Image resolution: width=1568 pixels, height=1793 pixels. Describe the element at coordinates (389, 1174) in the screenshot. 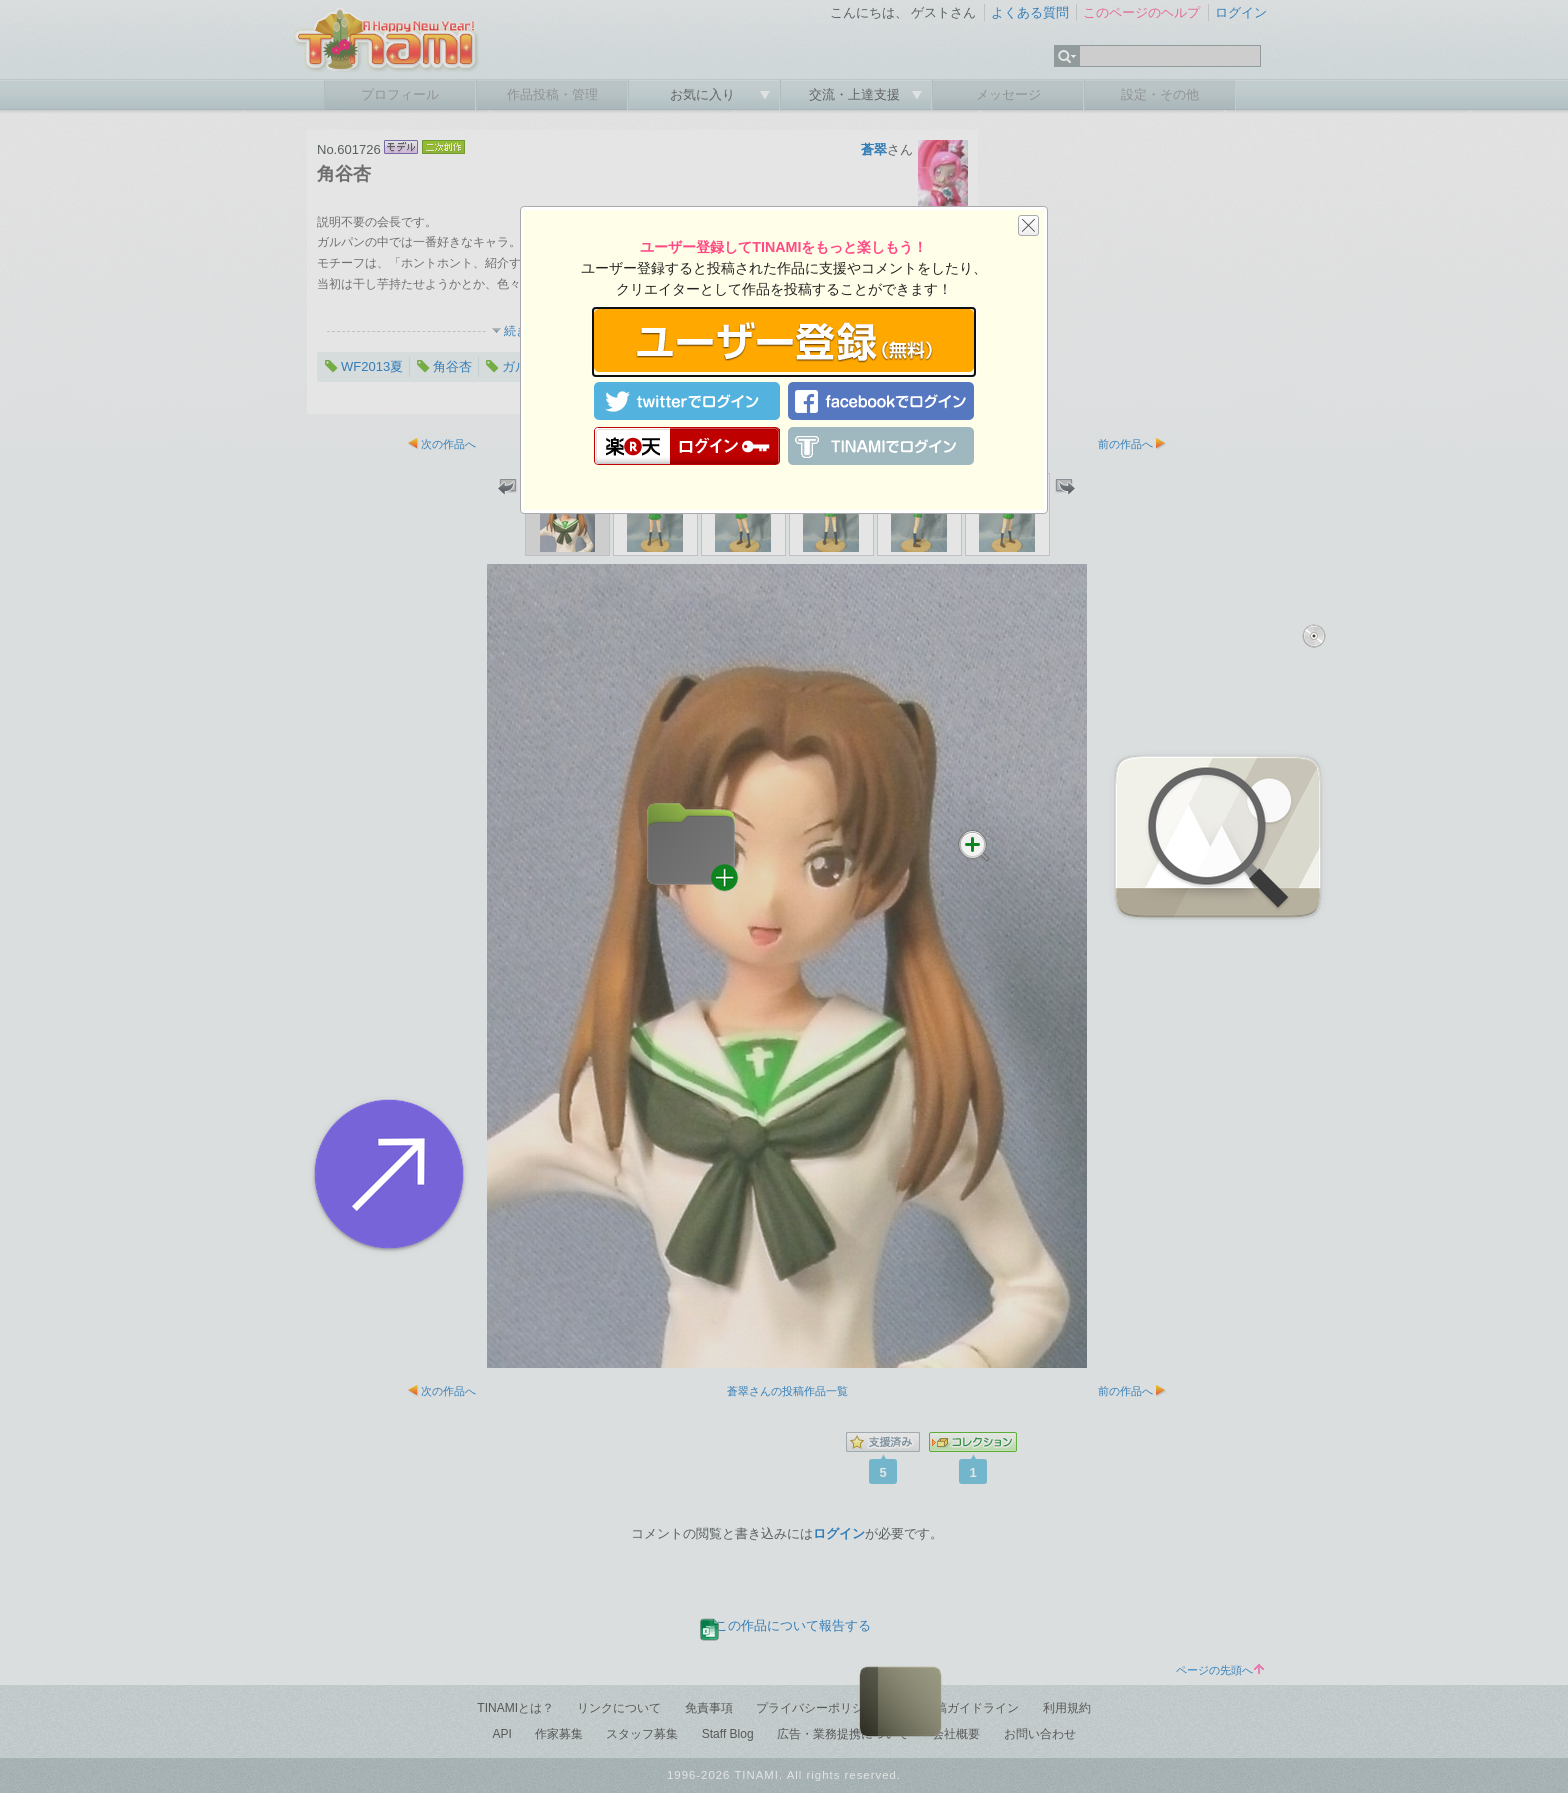

I see `indicates a symbolic link or shortcut to another file` at that location.